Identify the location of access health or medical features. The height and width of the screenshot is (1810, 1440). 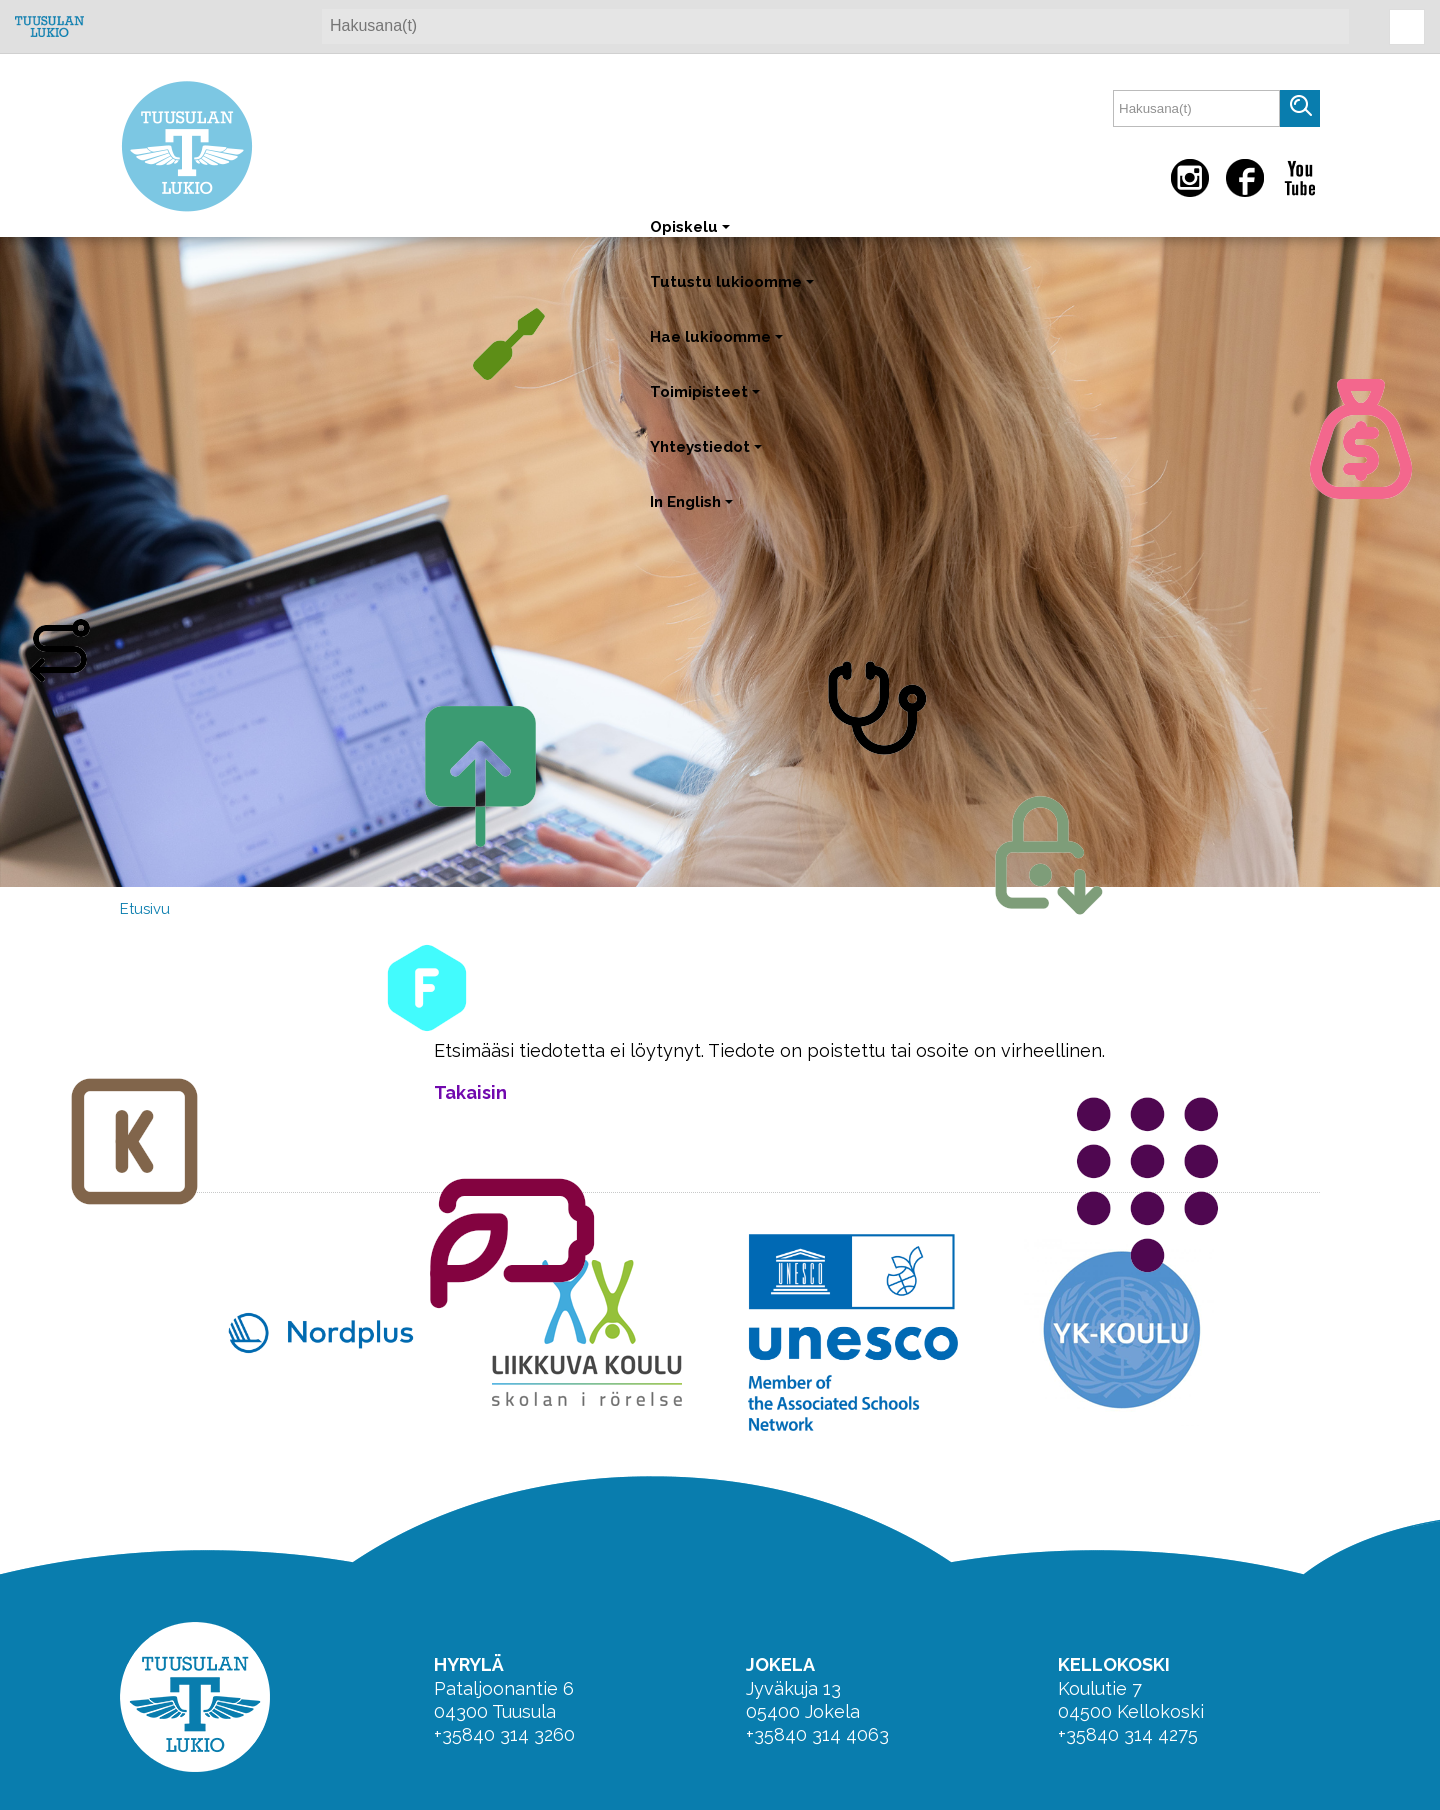
(875, 708).